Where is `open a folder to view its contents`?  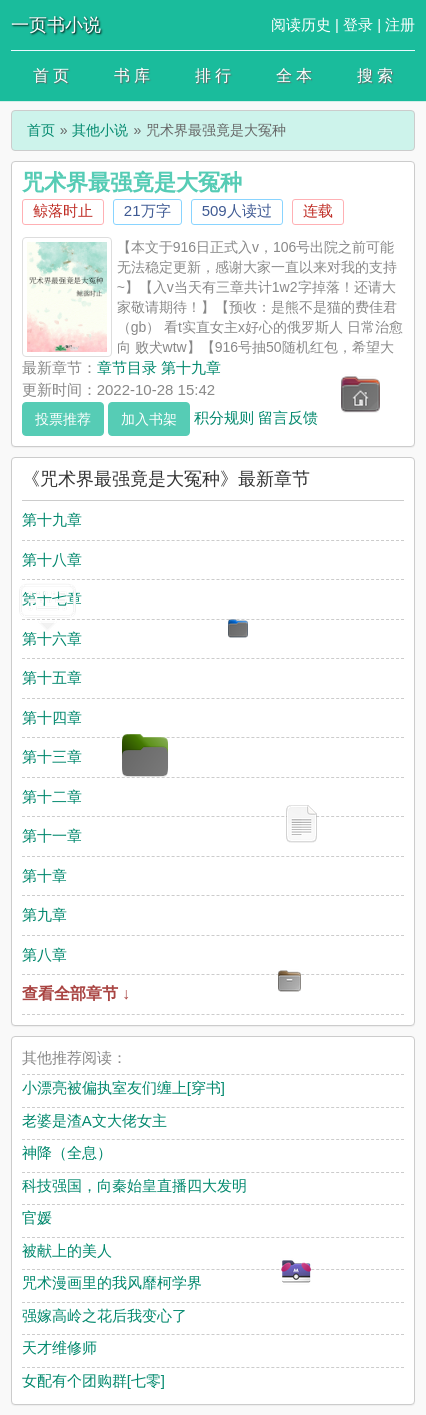
open a folder to view its contents is located at coordinates (238, 628).